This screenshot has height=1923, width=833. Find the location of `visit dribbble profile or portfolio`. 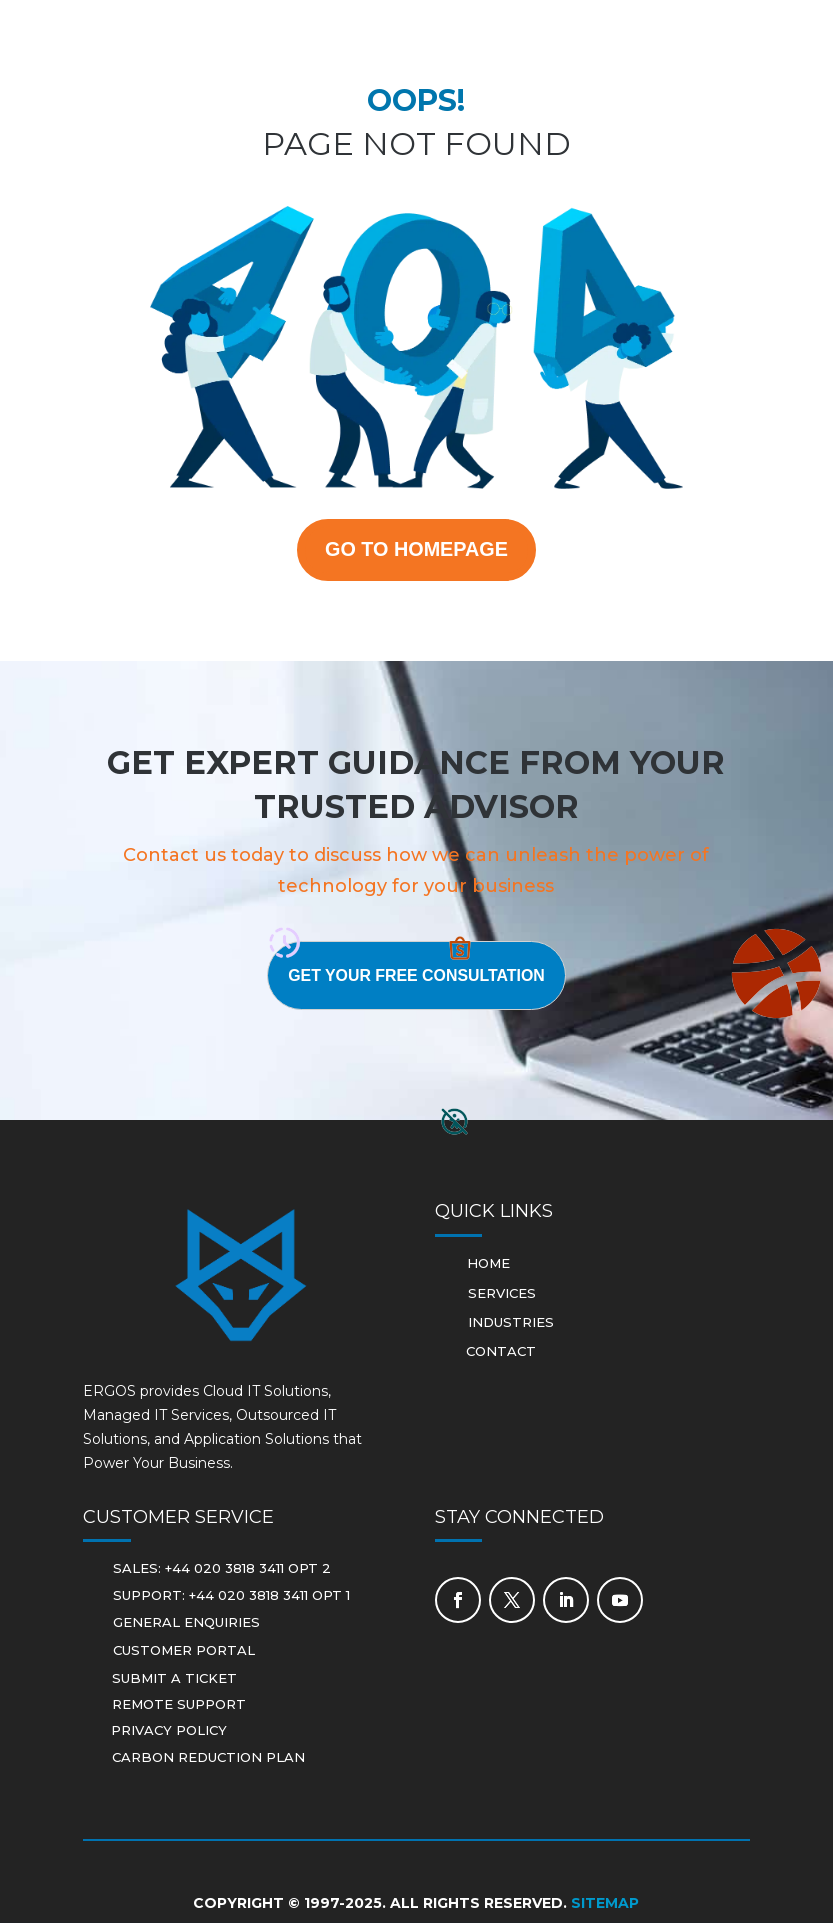

visit dribbble profile or portfolio is located at coordinates (776, 973).